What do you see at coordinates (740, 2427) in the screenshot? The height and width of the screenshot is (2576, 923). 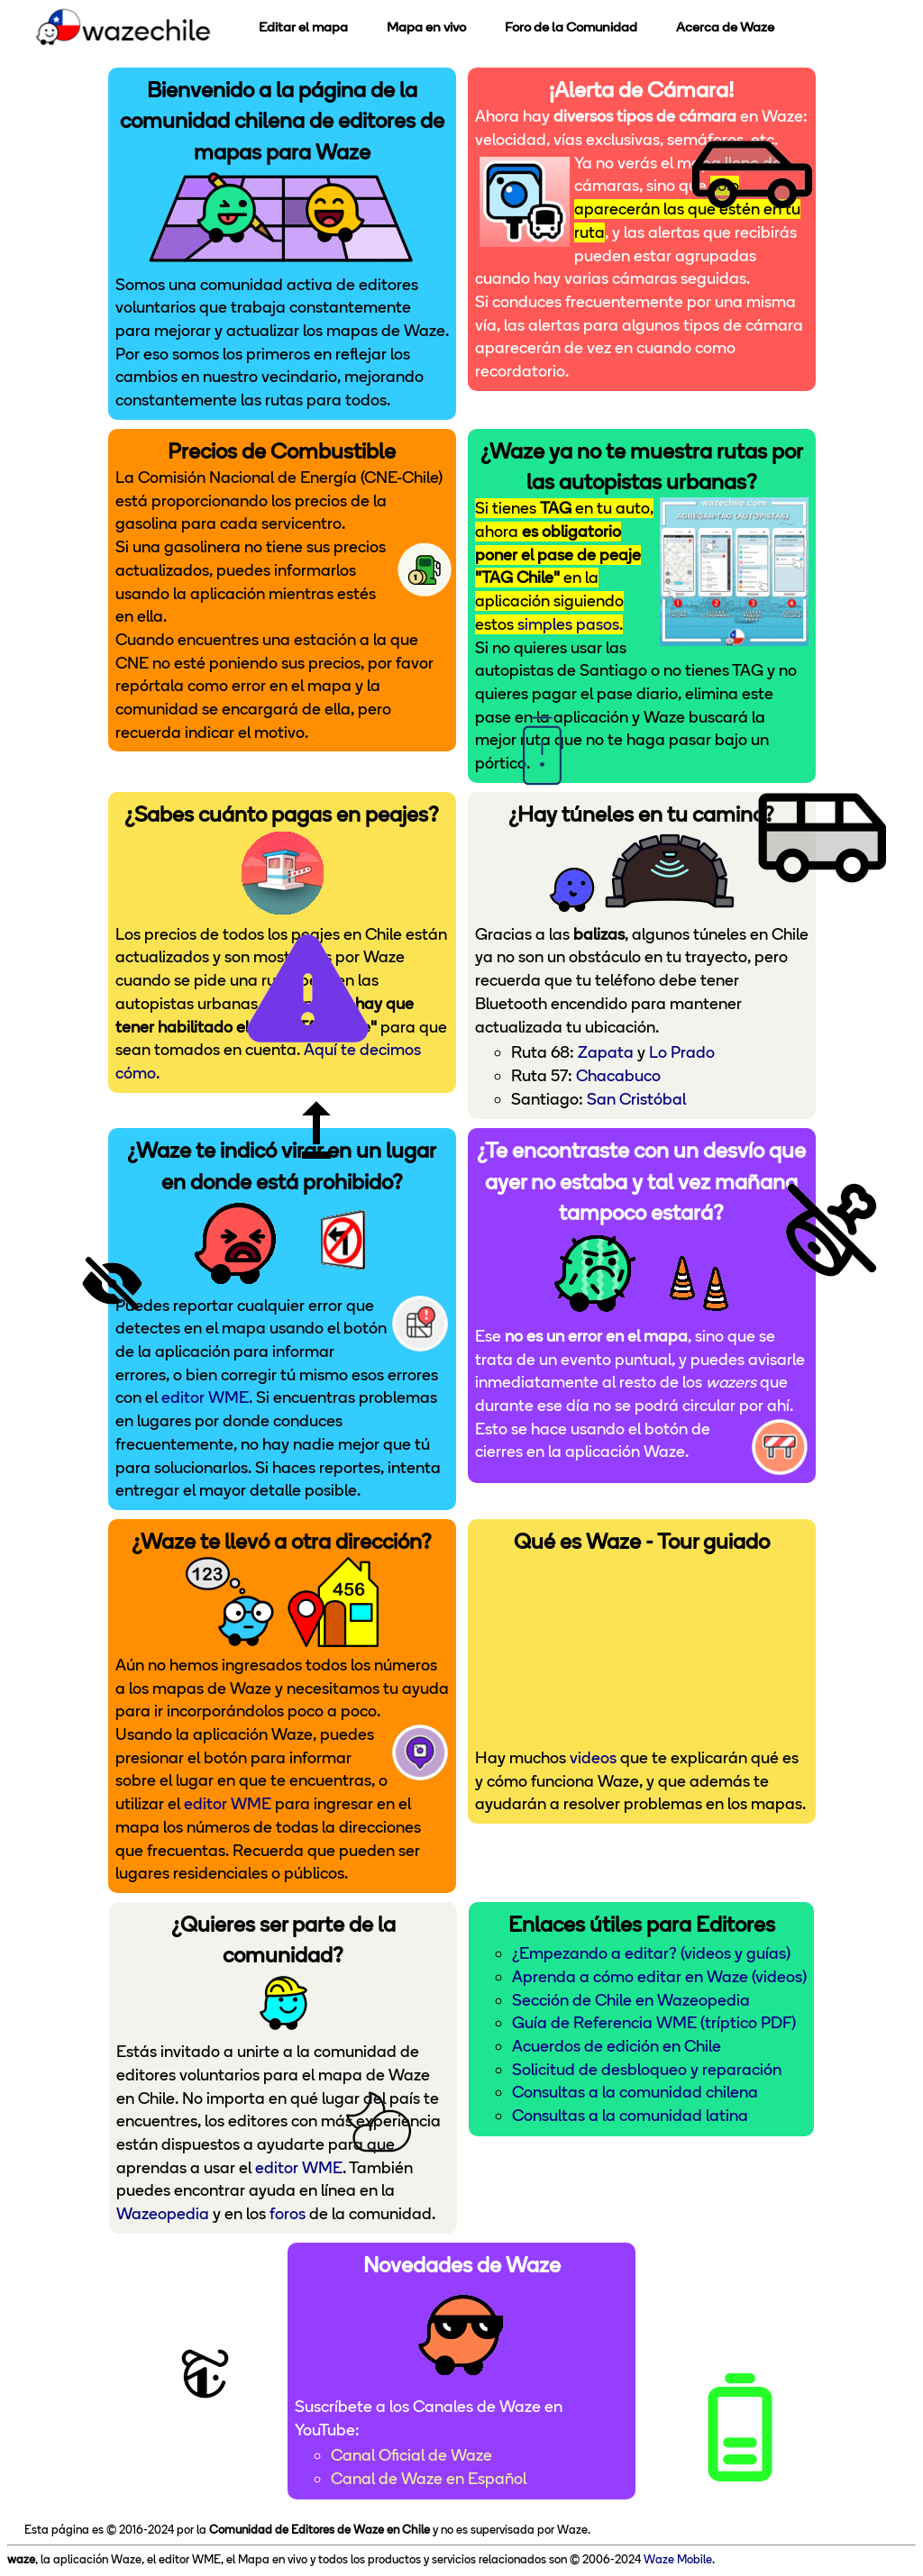 I see `indicates medium battery level` at bounding box center [740, 2427].